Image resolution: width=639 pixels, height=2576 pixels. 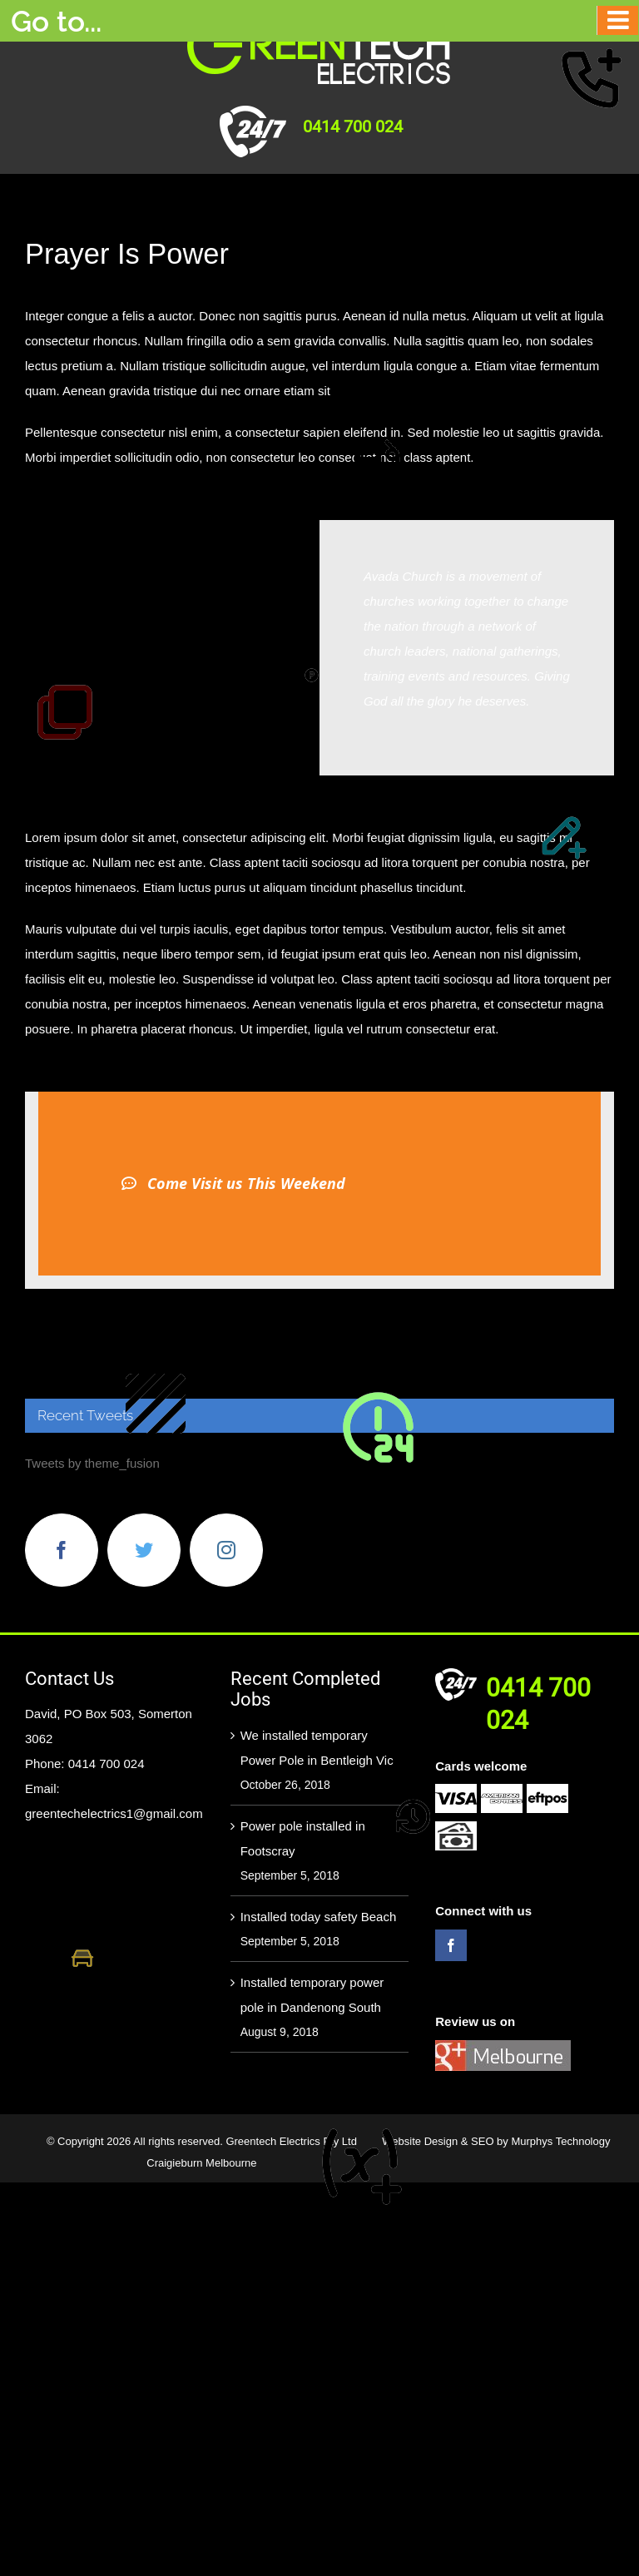 I want to click on indicates 24-hour availability or service, so click(x=378, y=1427).